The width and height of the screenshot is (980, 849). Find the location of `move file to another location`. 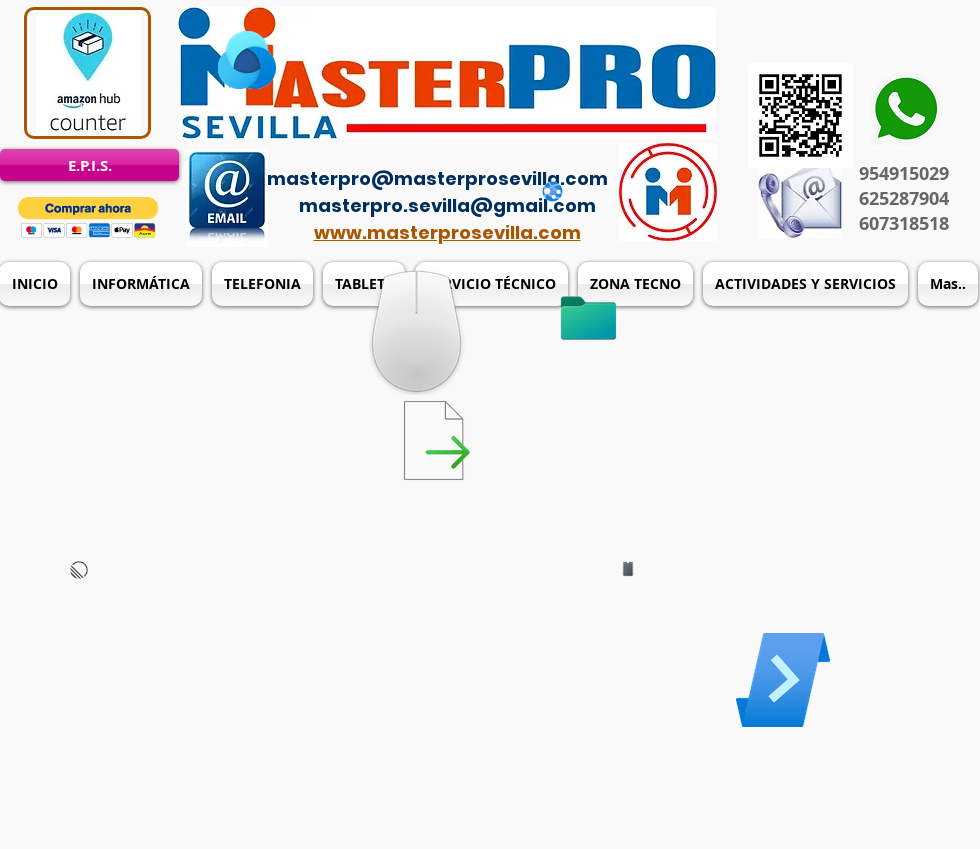

move file to another location is located at coordinates (433, 440).